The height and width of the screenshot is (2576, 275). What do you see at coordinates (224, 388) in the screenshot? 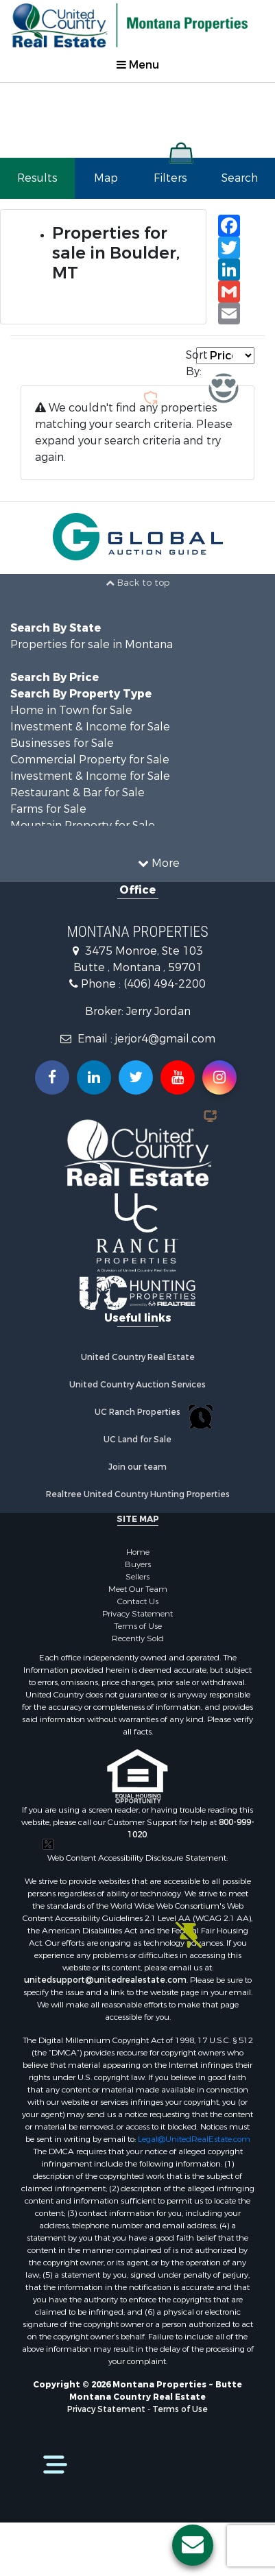
I see `react with love or adoration` at bounding box center [224, 388].